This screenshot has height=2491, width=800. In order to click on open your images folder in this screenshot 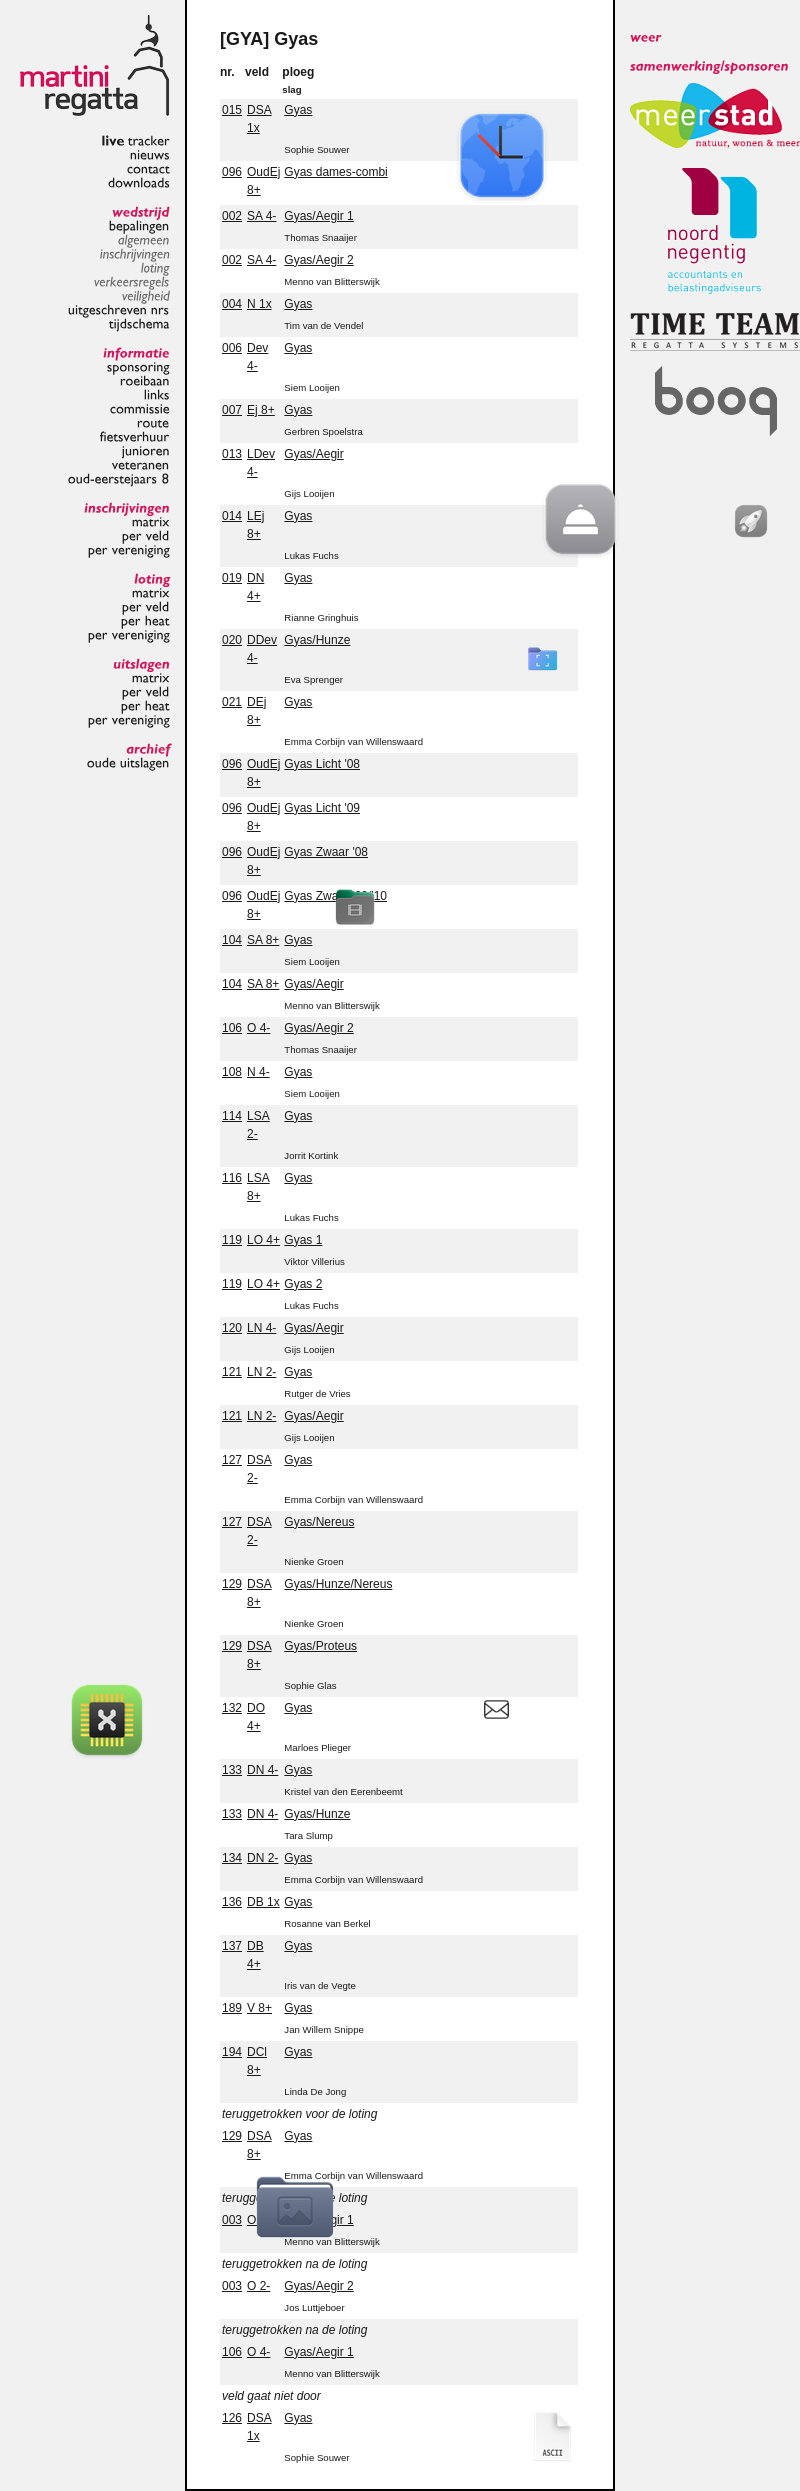, I will do `click(295, 2207)`.